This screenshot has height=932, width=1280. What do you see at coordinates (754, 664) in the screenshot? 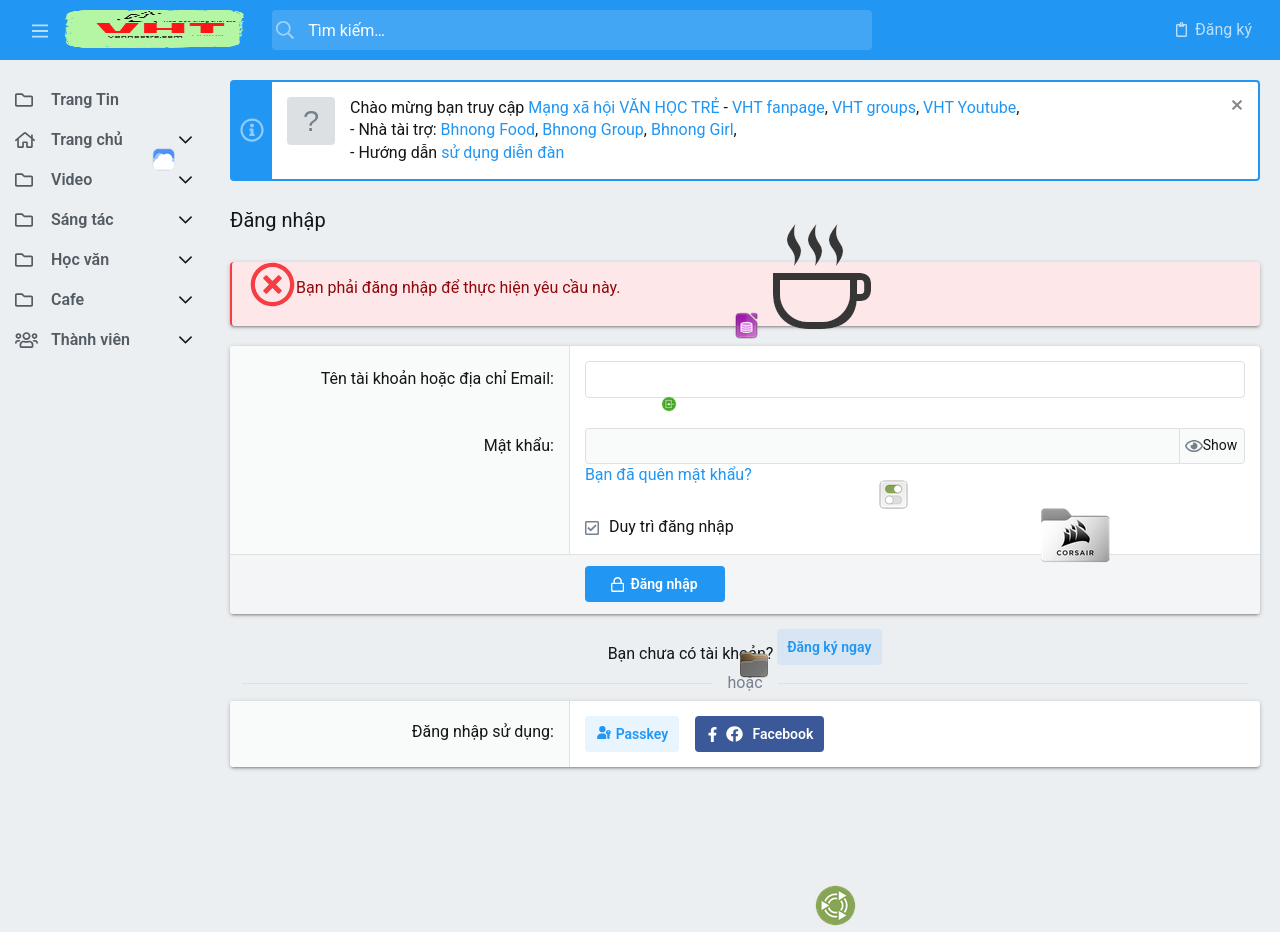
I see `indicates an open or expanded folder` at bounding box center [754, 664].